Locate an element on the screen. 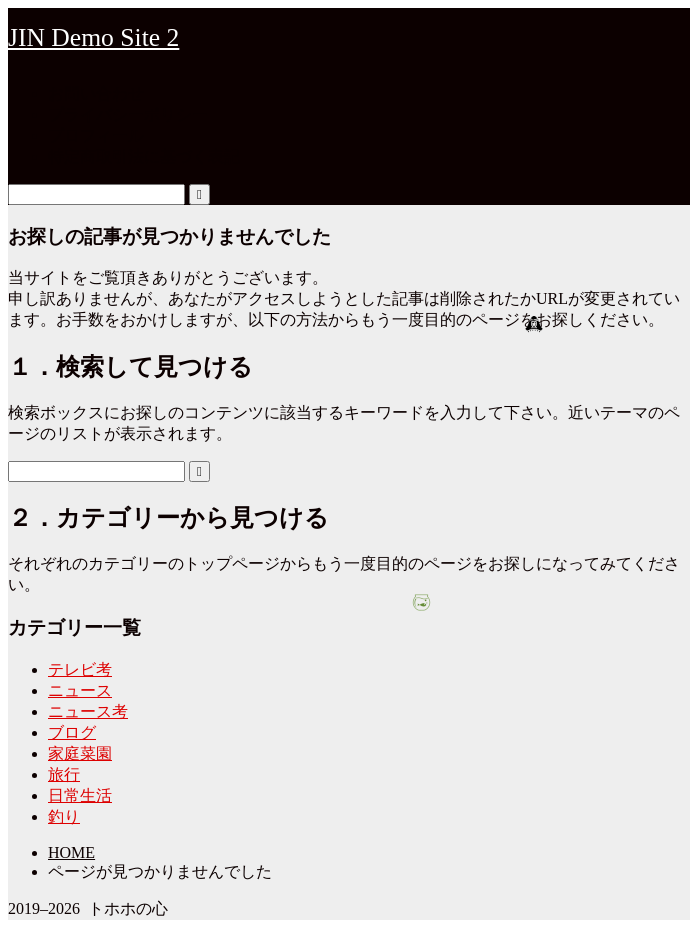  select the cyclops character or creature is located at coordinates (534, 325).